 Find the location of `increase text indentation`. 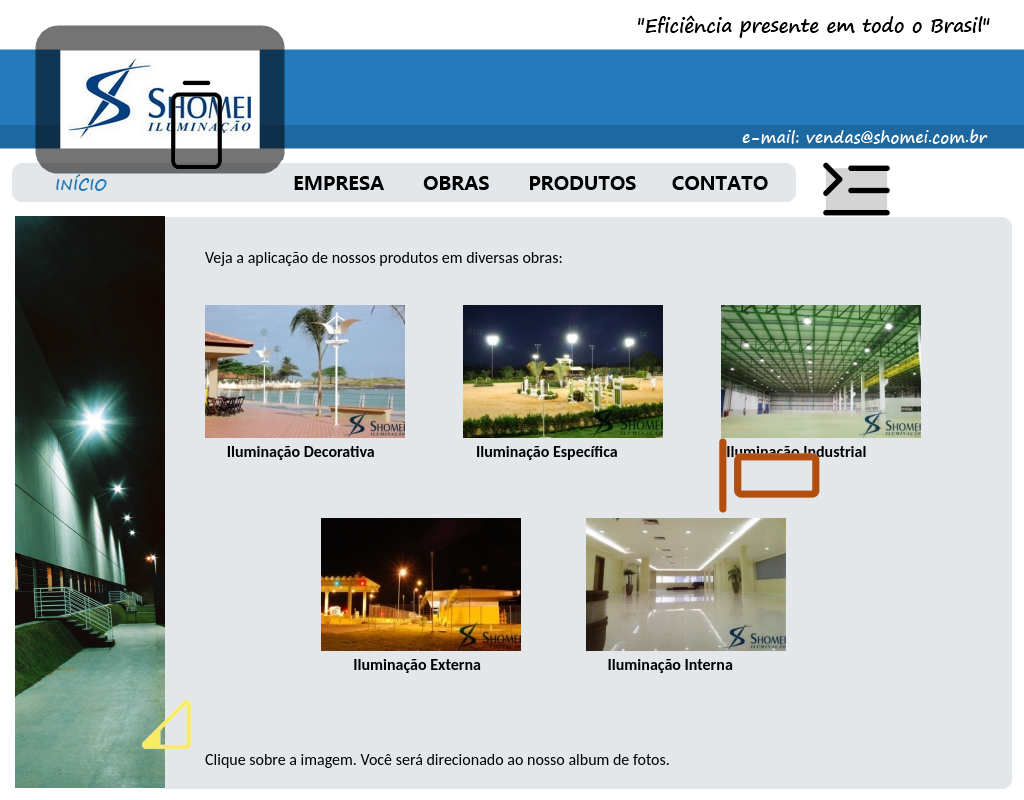

increase text indentation is located at coordinates (856, 190).